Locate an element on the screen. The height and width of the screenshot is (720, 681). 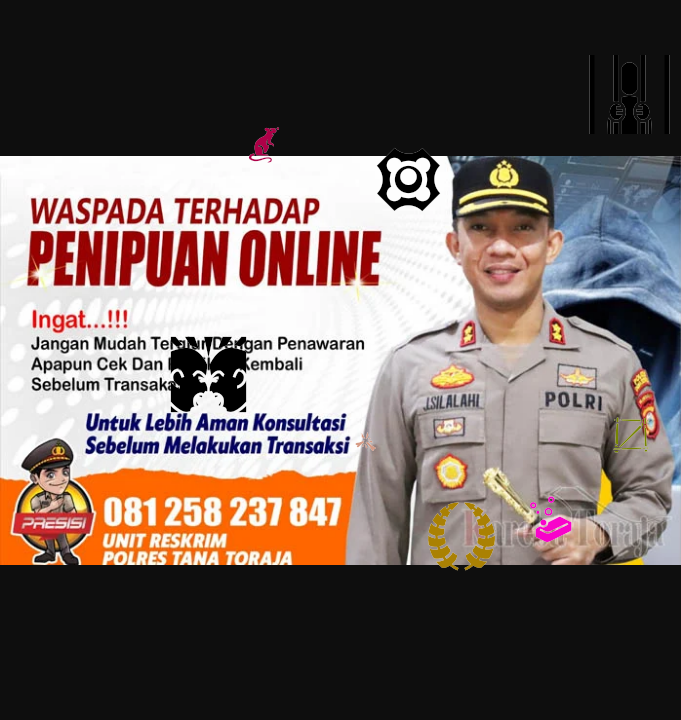
indicates pest or vermin in a game context is located at coordinates (264, 145).